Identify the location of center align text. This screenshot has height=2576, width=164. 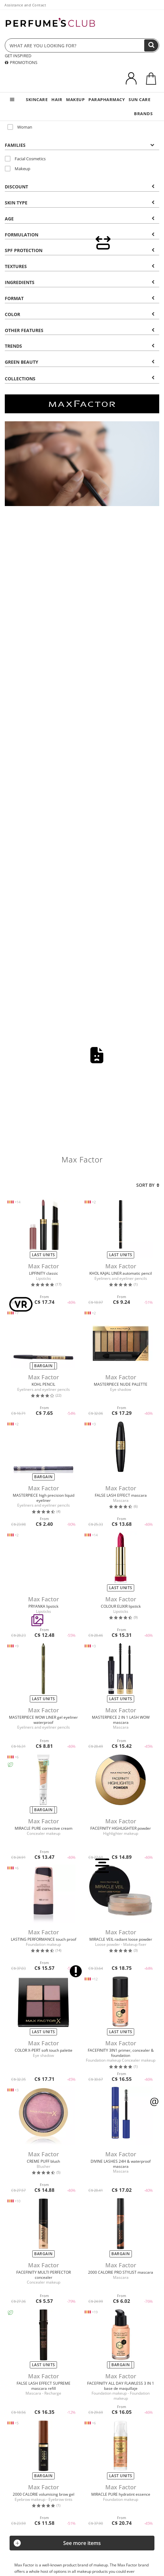
(102, 1866).